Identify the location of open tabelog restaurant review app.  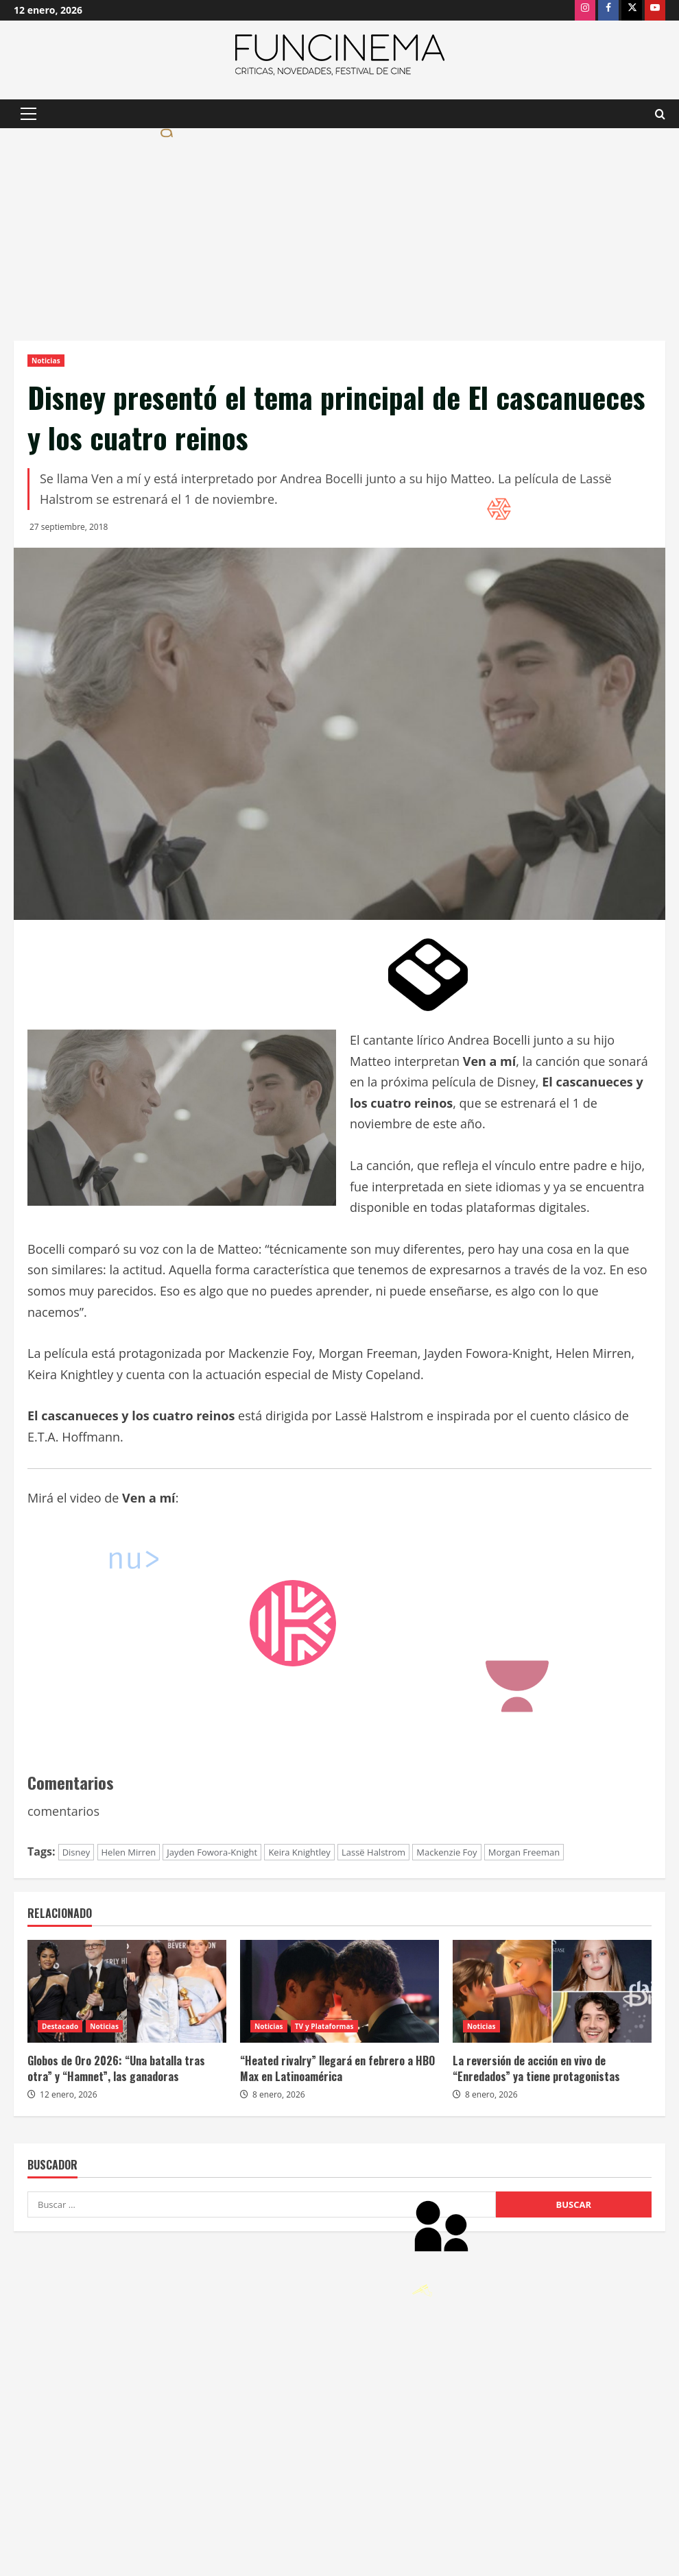
(422, 2290).